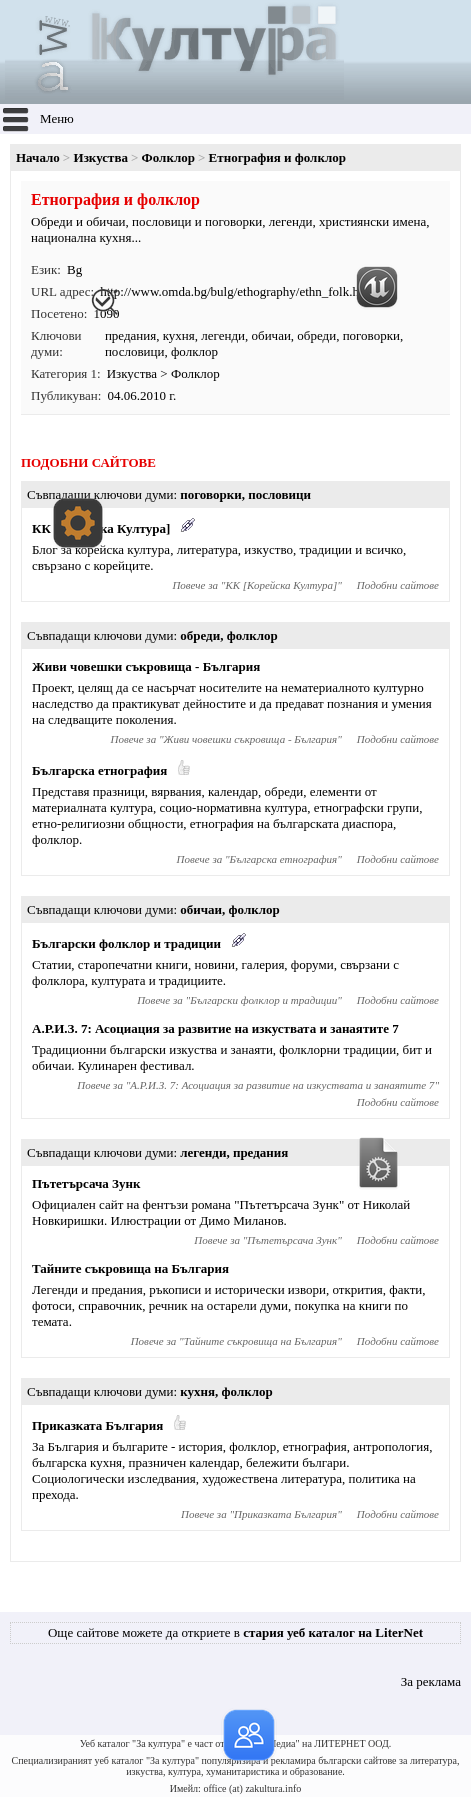 Image resolution: width=471 pixels, height=1797 pixels. What do you see at coordinates (378, 1163) in the screenshot?
I see `a desktop application or executable file` at bounding box center [378, 1163].